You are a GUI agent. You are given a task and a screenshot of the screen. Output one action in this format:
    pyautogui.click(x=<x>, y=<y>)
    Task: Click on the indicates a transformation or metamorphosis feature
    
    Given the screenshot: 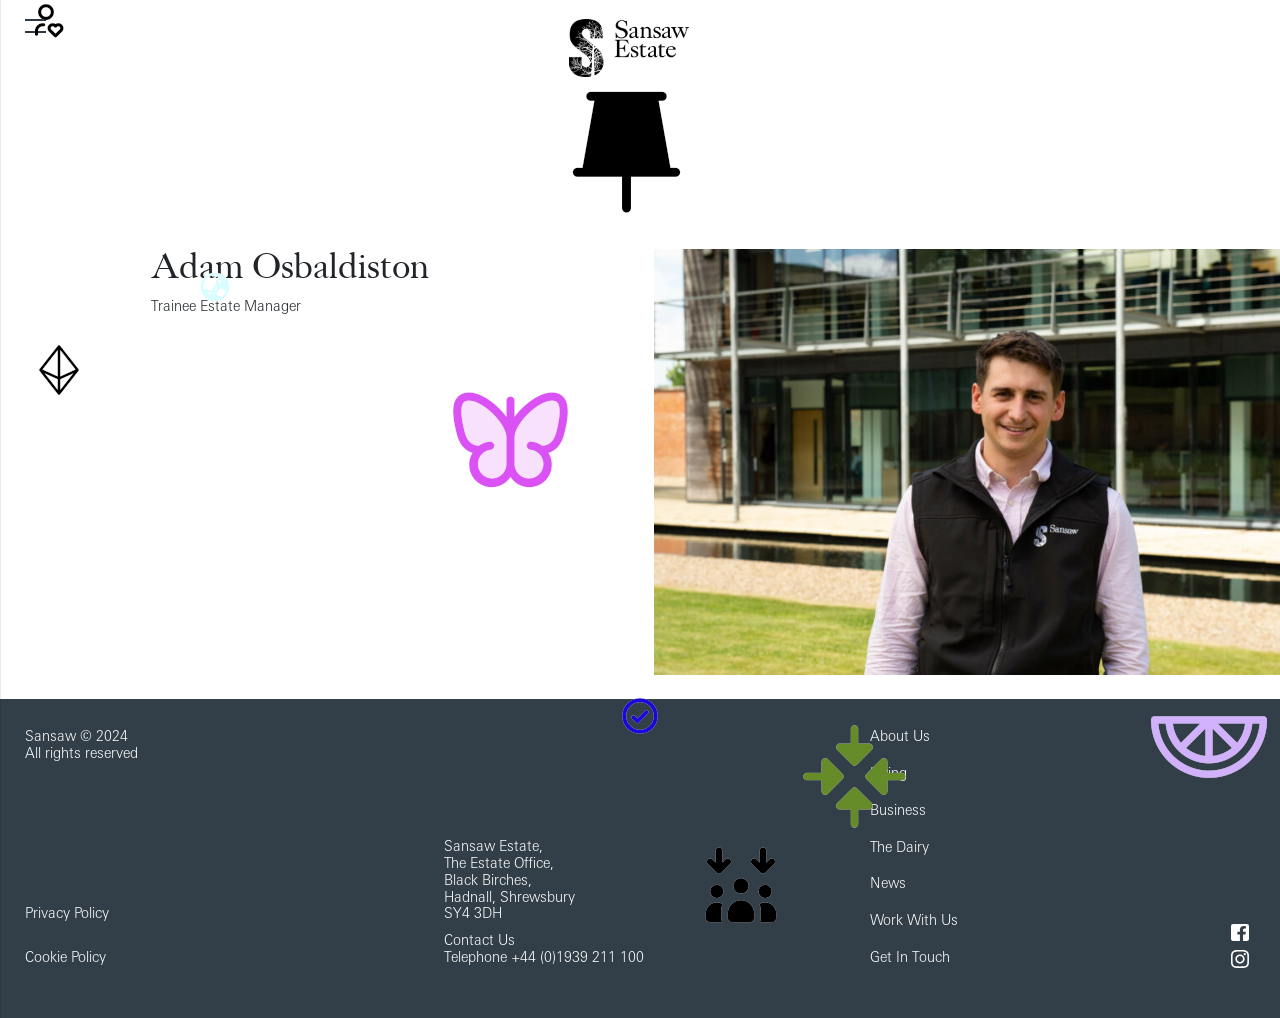 What is the action you would take?
    pyautogui.click(x=510, y=437)
    